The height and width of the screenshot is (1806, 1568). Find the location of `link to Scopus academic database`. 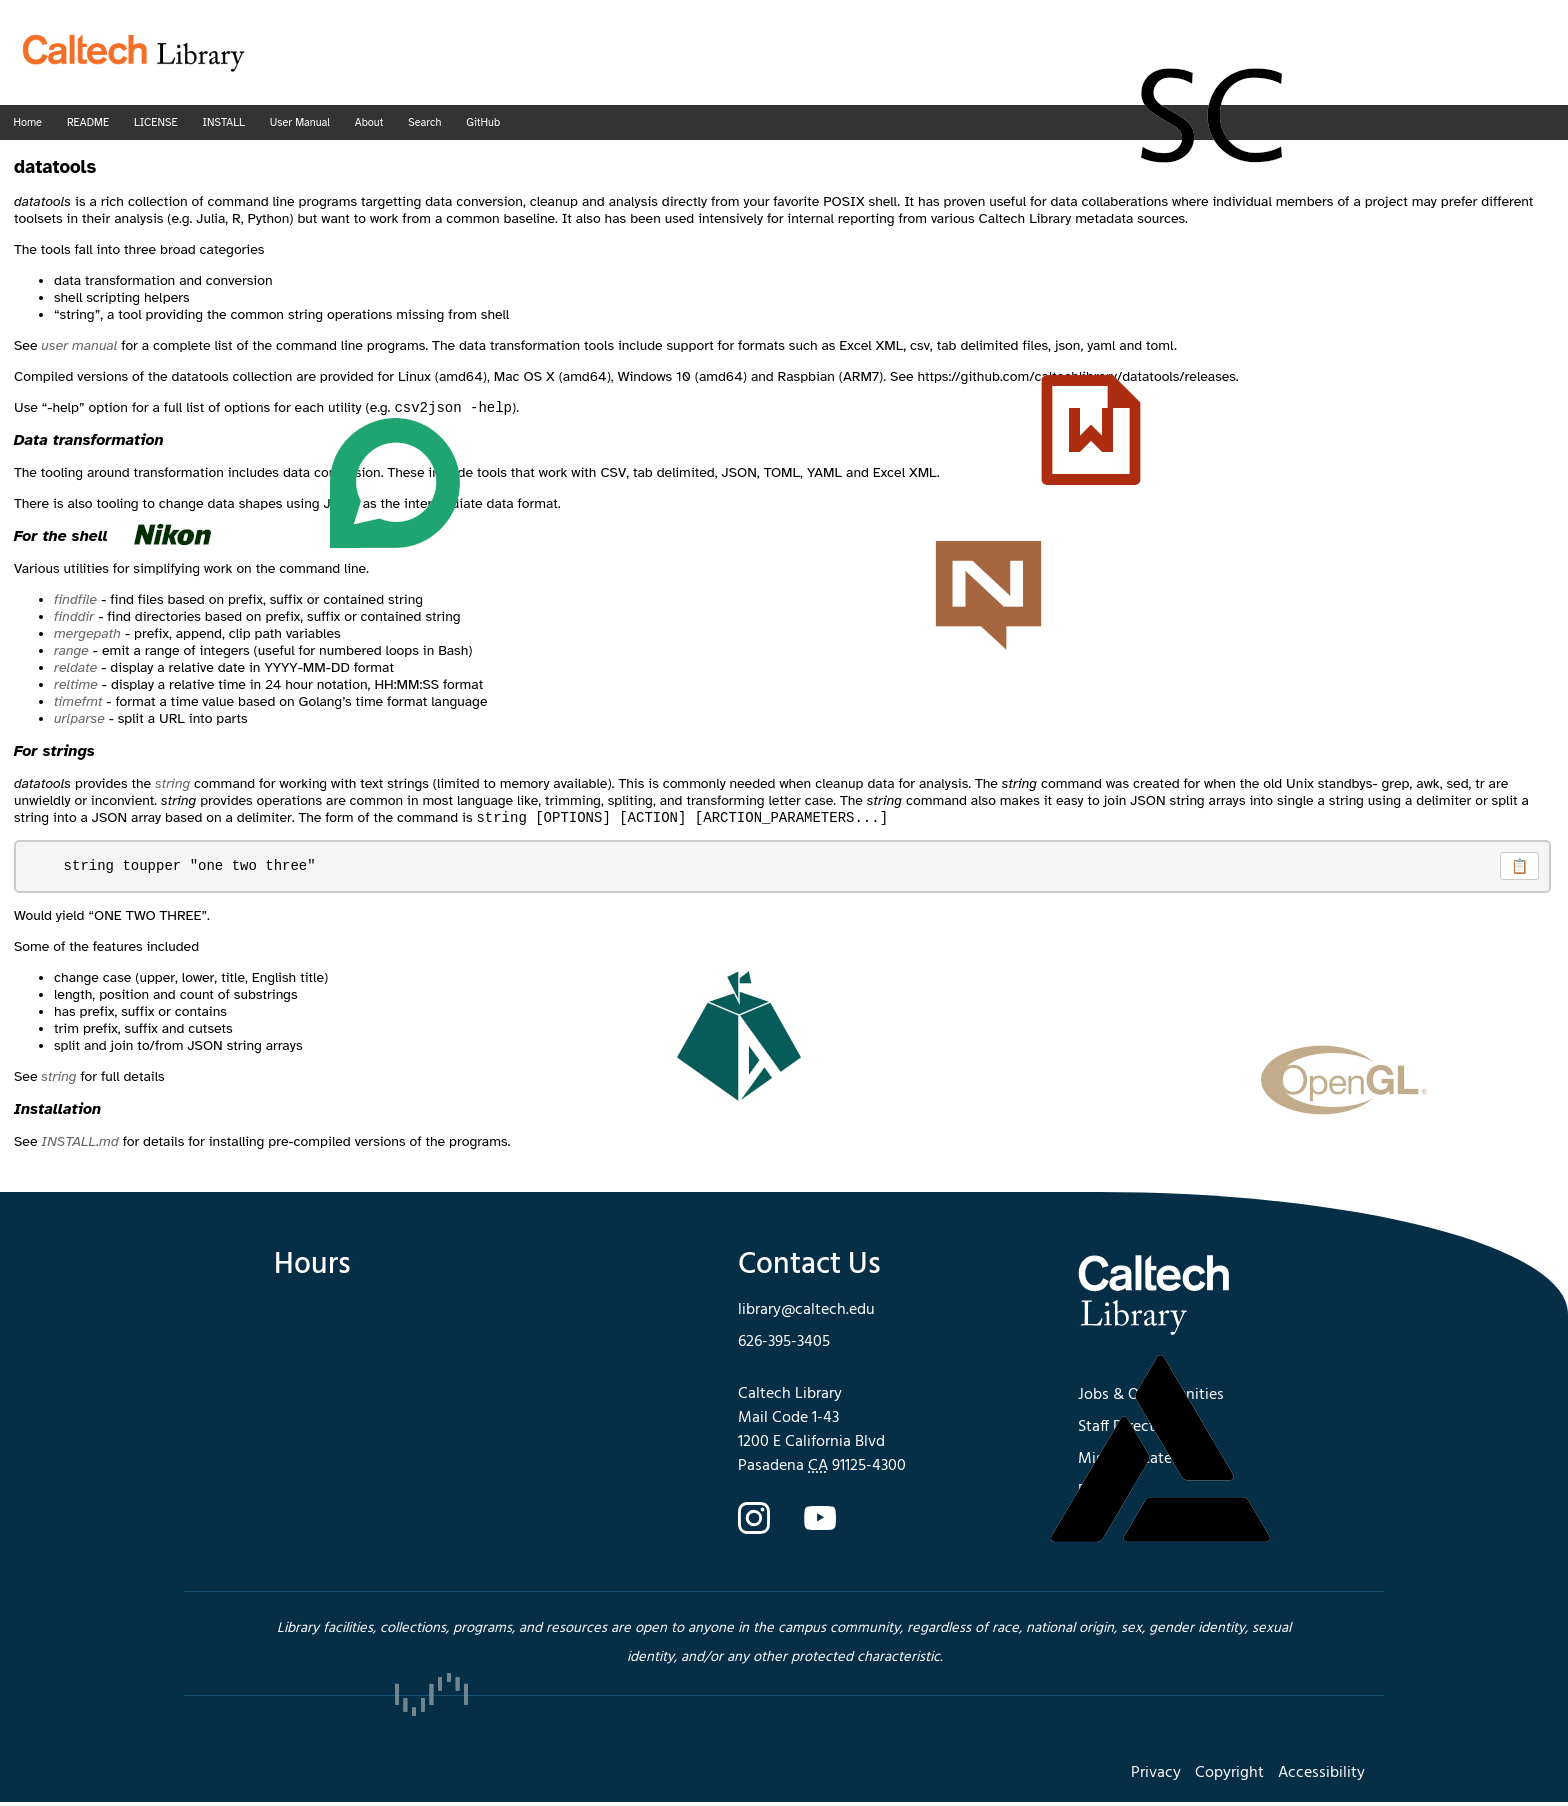

link to Scopus academic database is located at coordinates (1211, 115).